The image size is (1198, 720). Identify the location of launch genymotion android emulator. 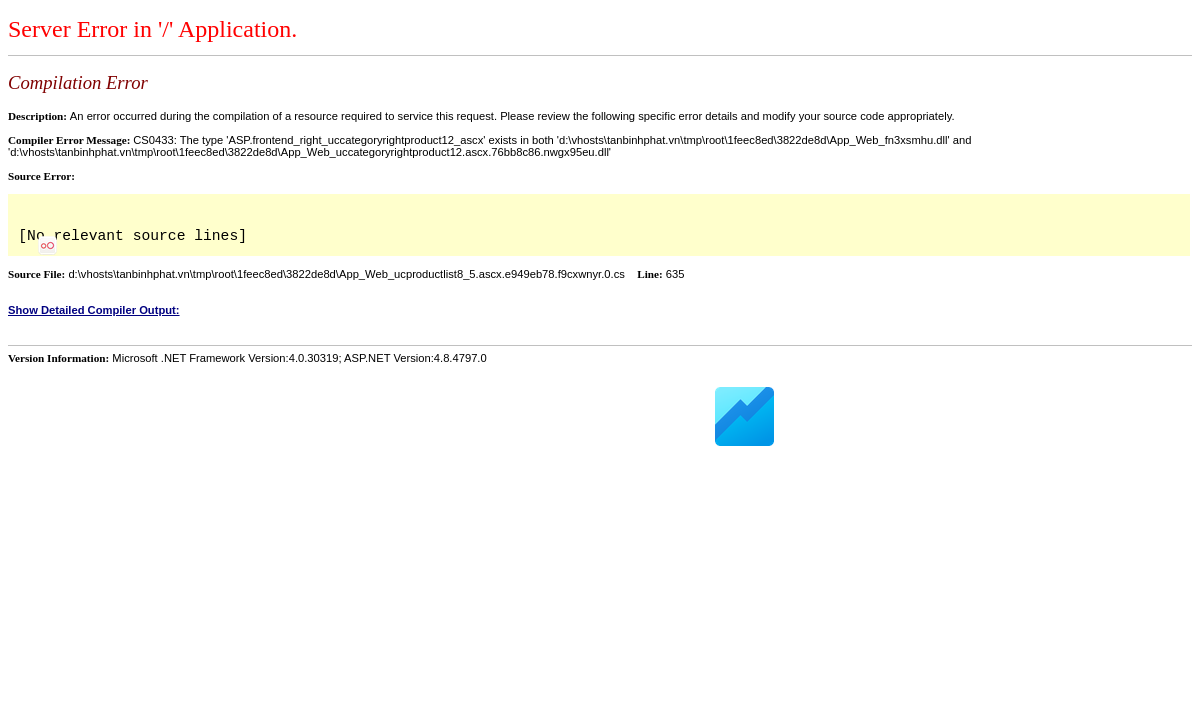
(47, 245).